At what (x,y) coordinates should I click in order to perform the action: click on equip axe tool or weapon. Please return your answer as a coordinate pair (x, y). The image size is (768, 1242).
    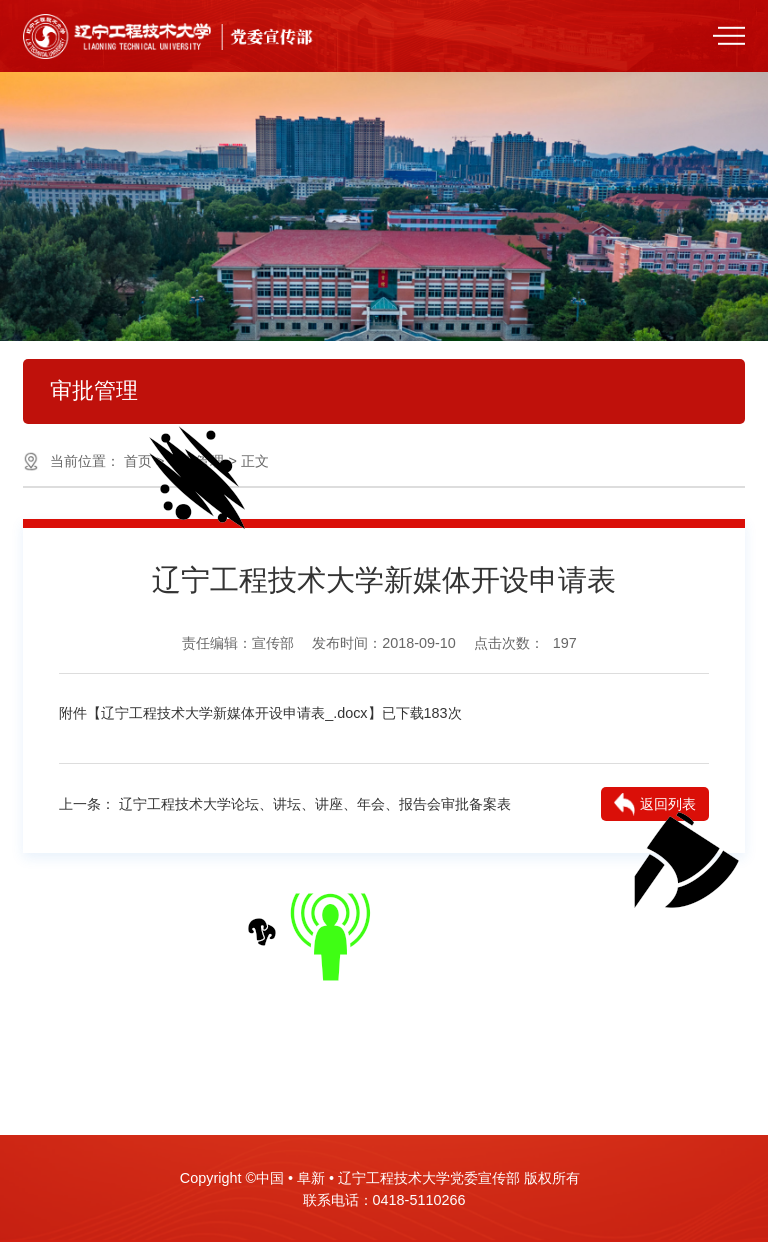
    Looking at the image, I should click on (687, 863).